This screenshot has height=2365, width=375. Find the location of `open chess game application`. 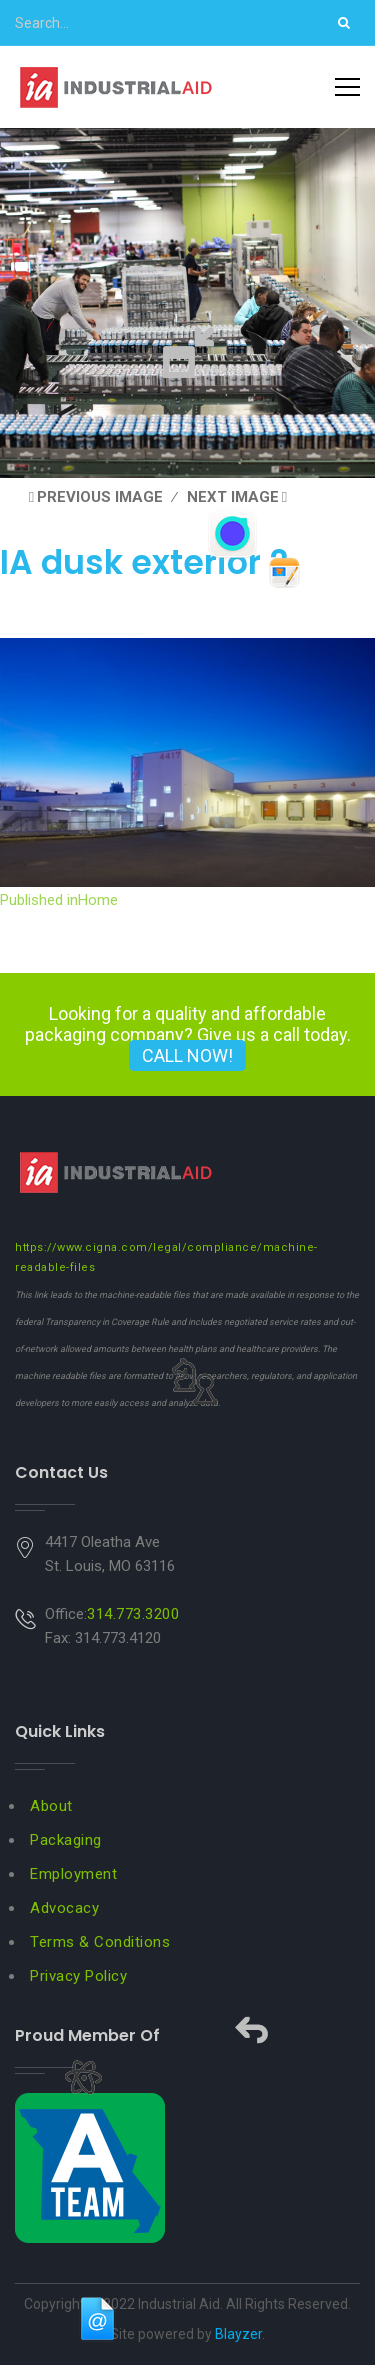

open chess game application is located at coordinates (195, 1381).